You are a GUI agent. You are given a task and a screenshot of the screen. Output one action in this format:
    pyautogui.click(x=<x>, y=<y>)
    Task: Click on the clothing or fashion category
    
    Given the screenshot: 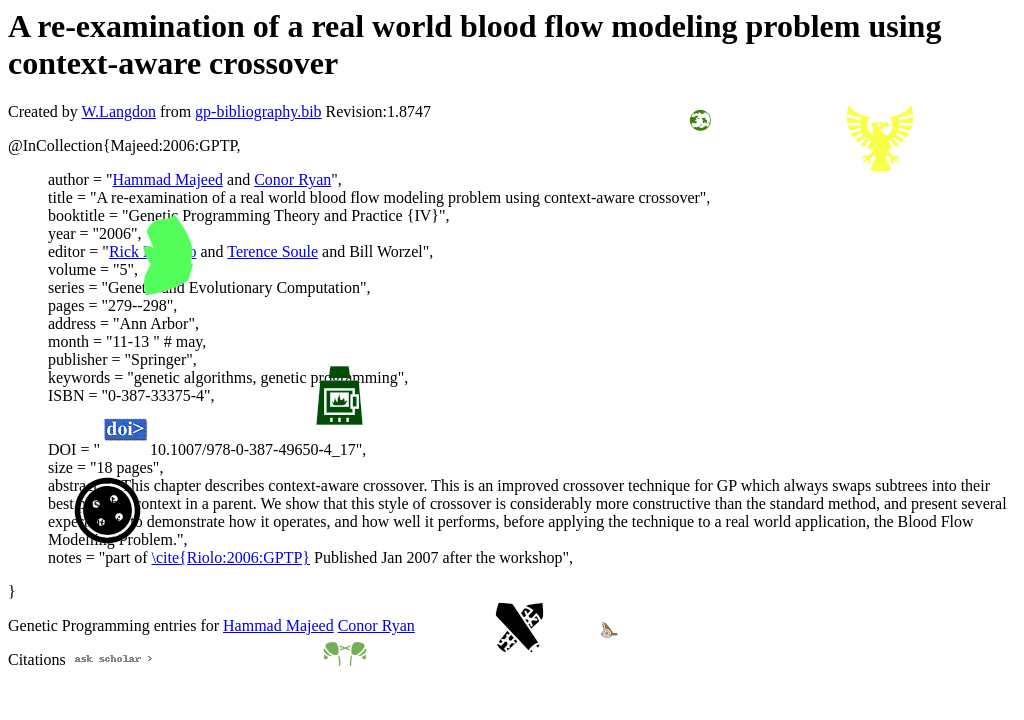 What is the action you would take?
    pyautogui.click(x=107, y=510)
    